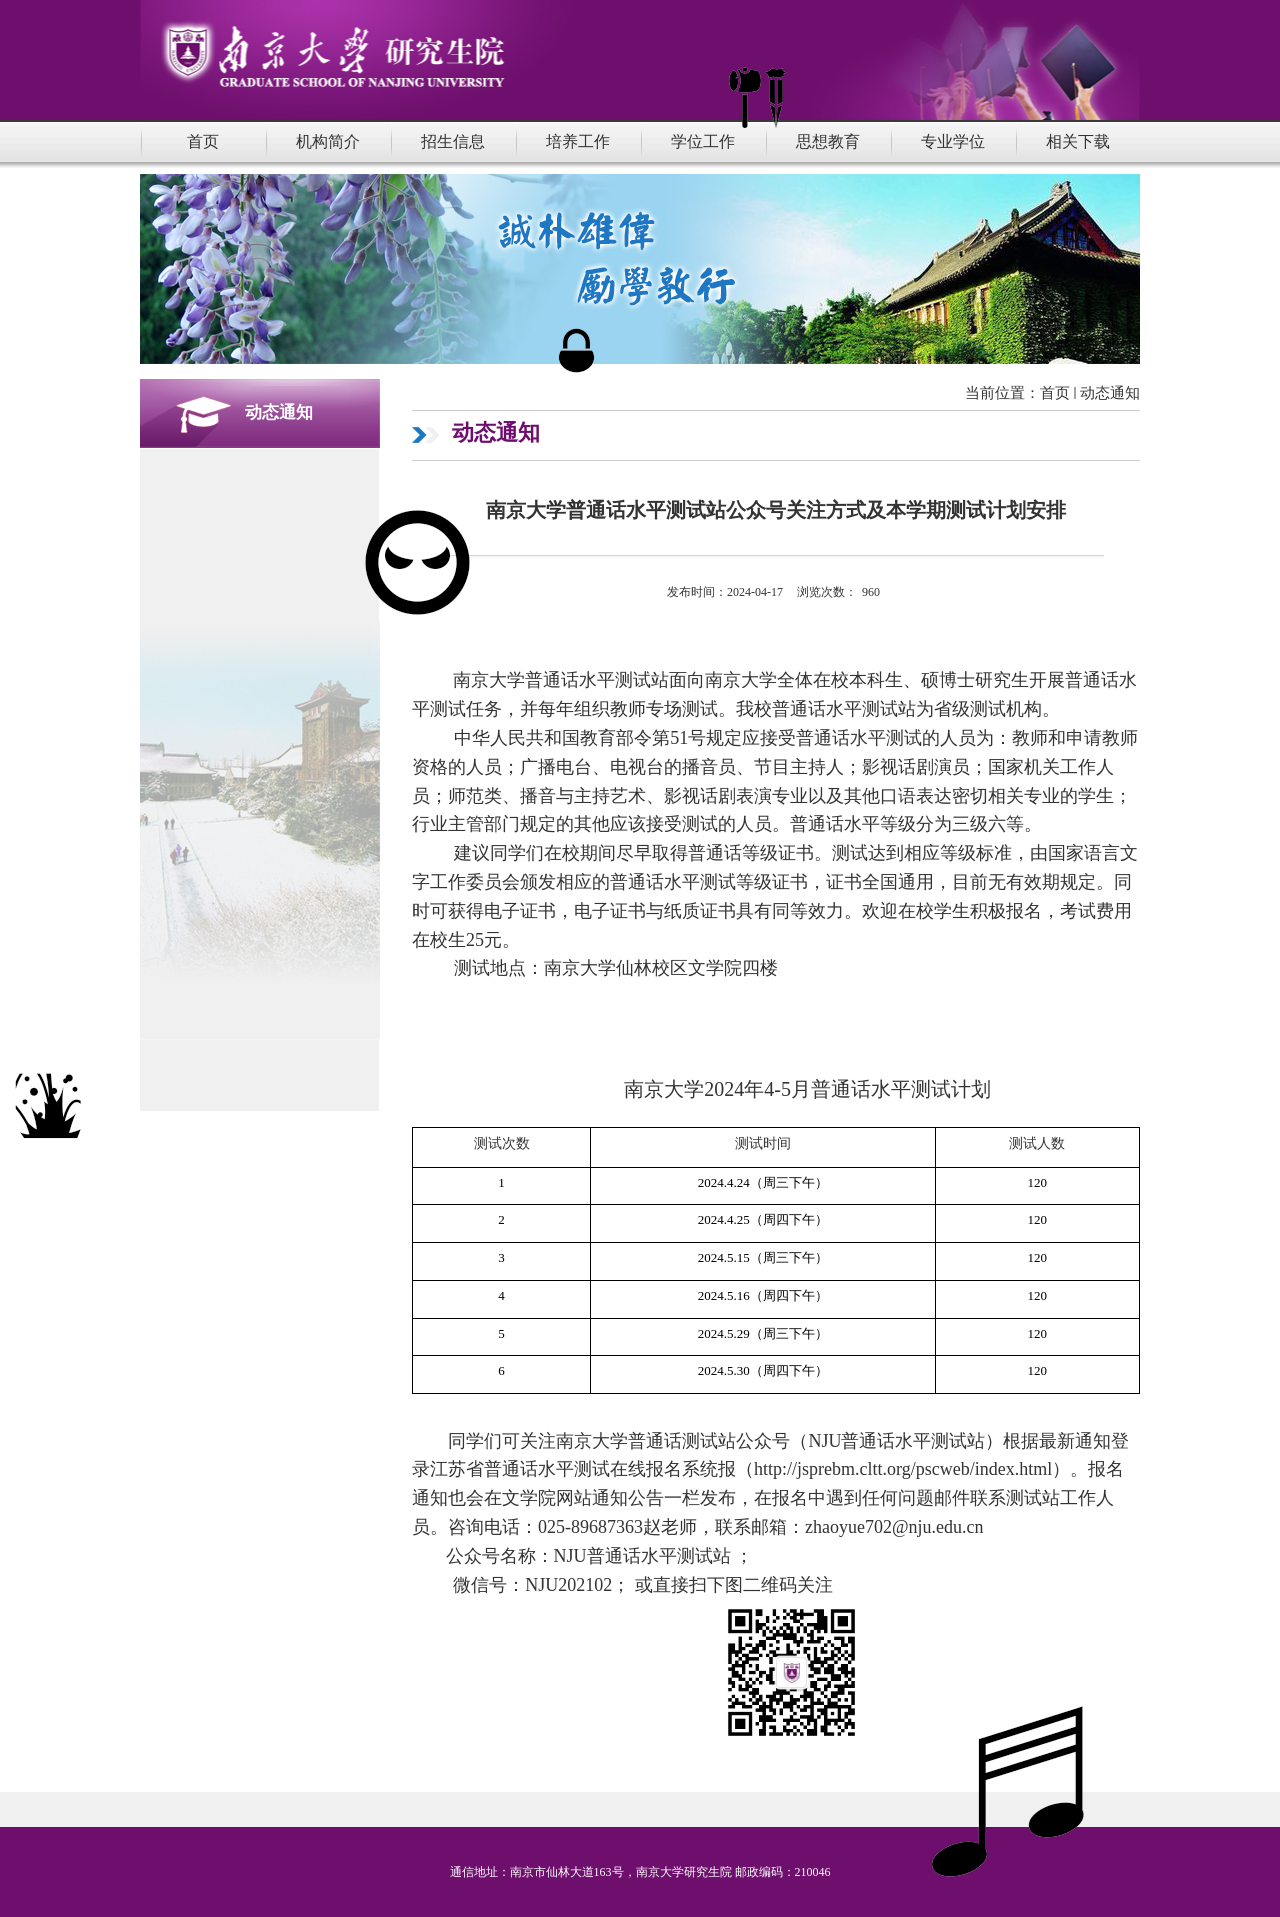  What do you see at coordinates (1010, 1791) in the screenshot?
I see `play music or audio` at bounding box center [1010, 1791].